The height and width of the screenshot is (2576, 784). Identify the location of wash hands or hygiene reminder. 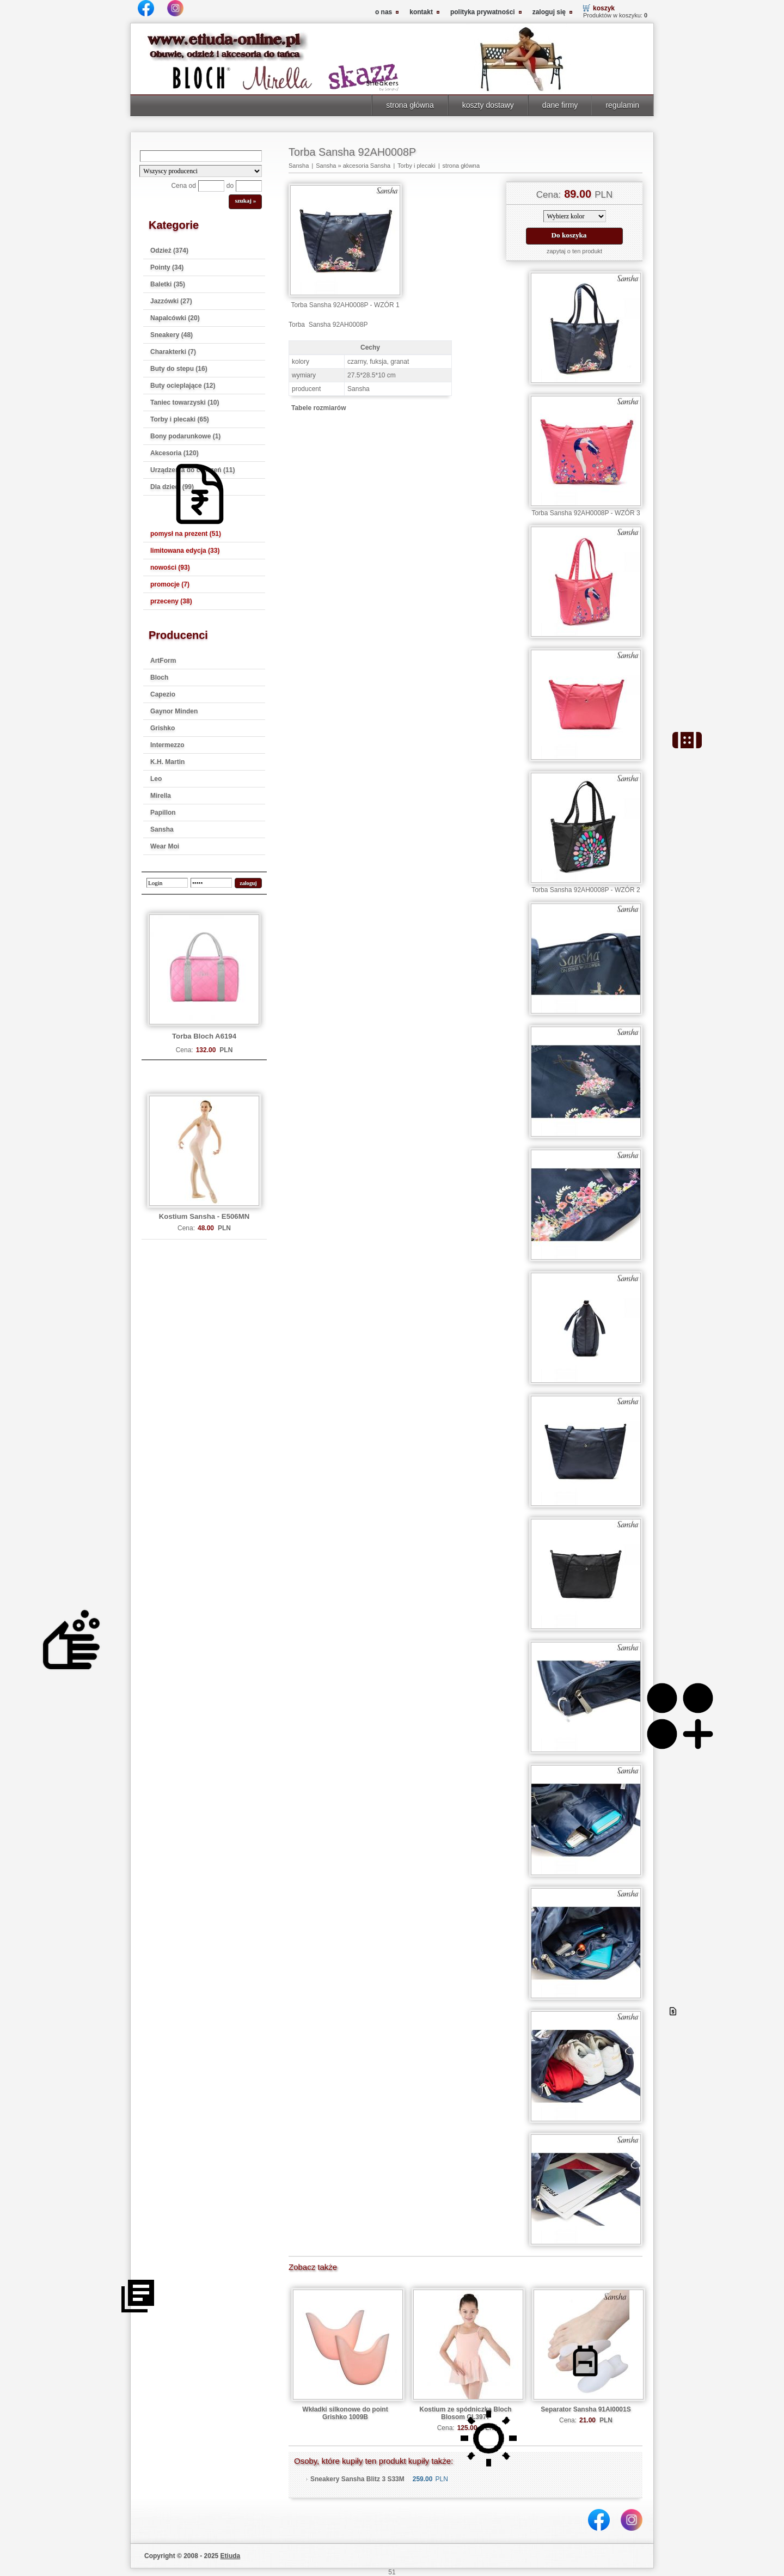
(72, 1639).